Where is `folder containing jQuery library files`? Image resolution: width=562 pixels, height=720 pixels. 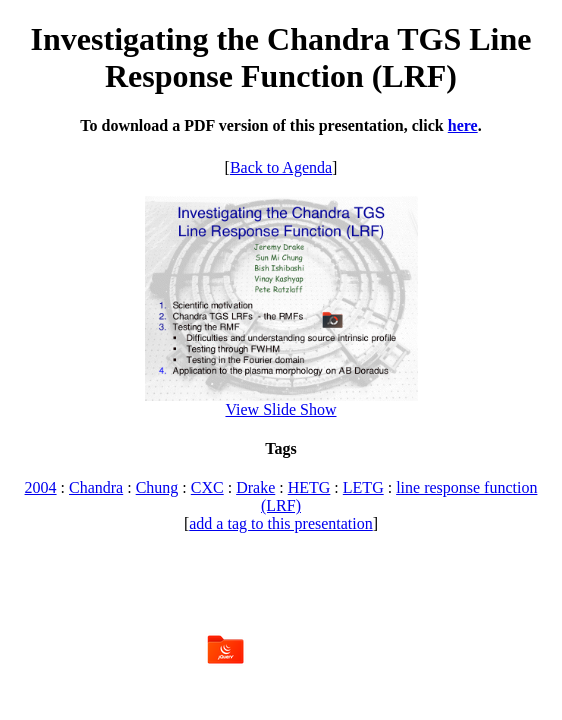
folder containing jQuery library files is located at coordinates (225, 650).